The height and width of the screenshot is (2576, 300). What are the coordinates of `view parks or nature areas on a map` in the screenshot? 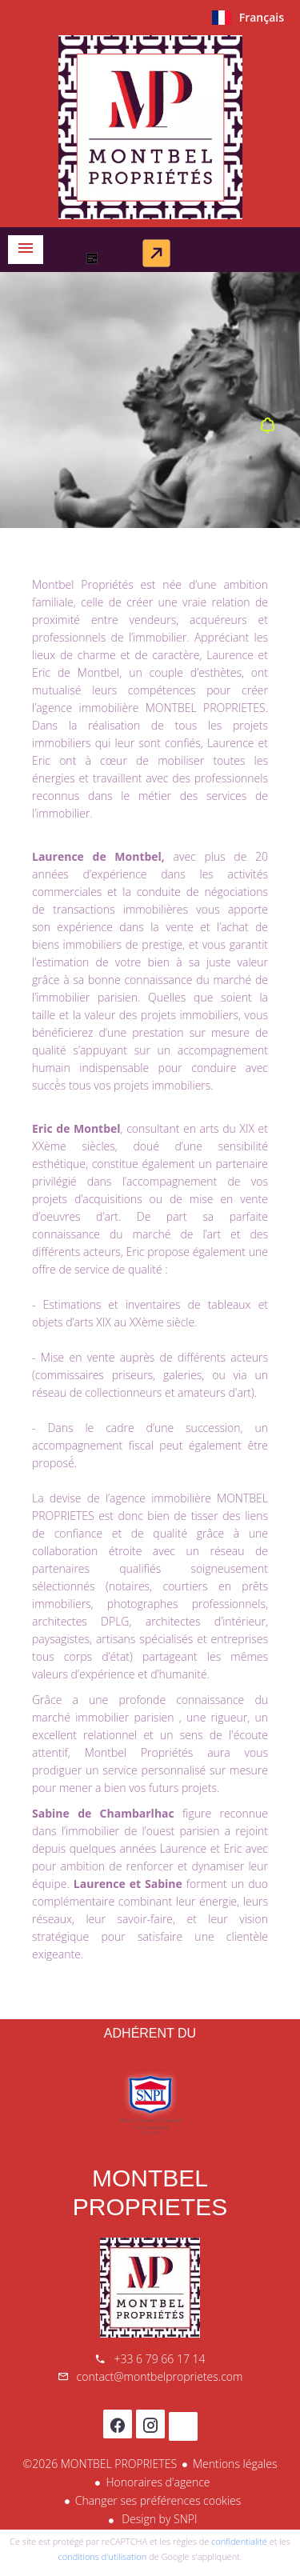 It's located at (267, 425).